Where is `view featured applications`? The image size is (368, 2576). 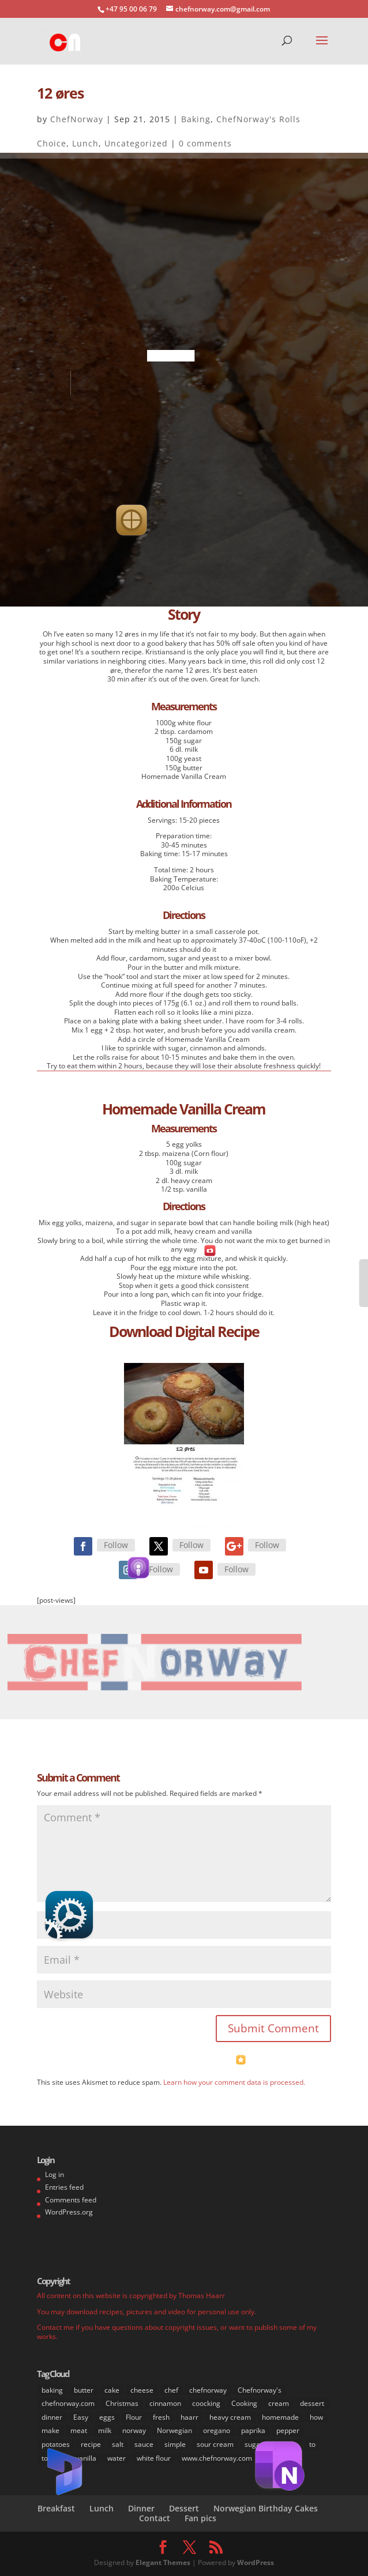 view featured applications is located at coordinates (241, 2059).